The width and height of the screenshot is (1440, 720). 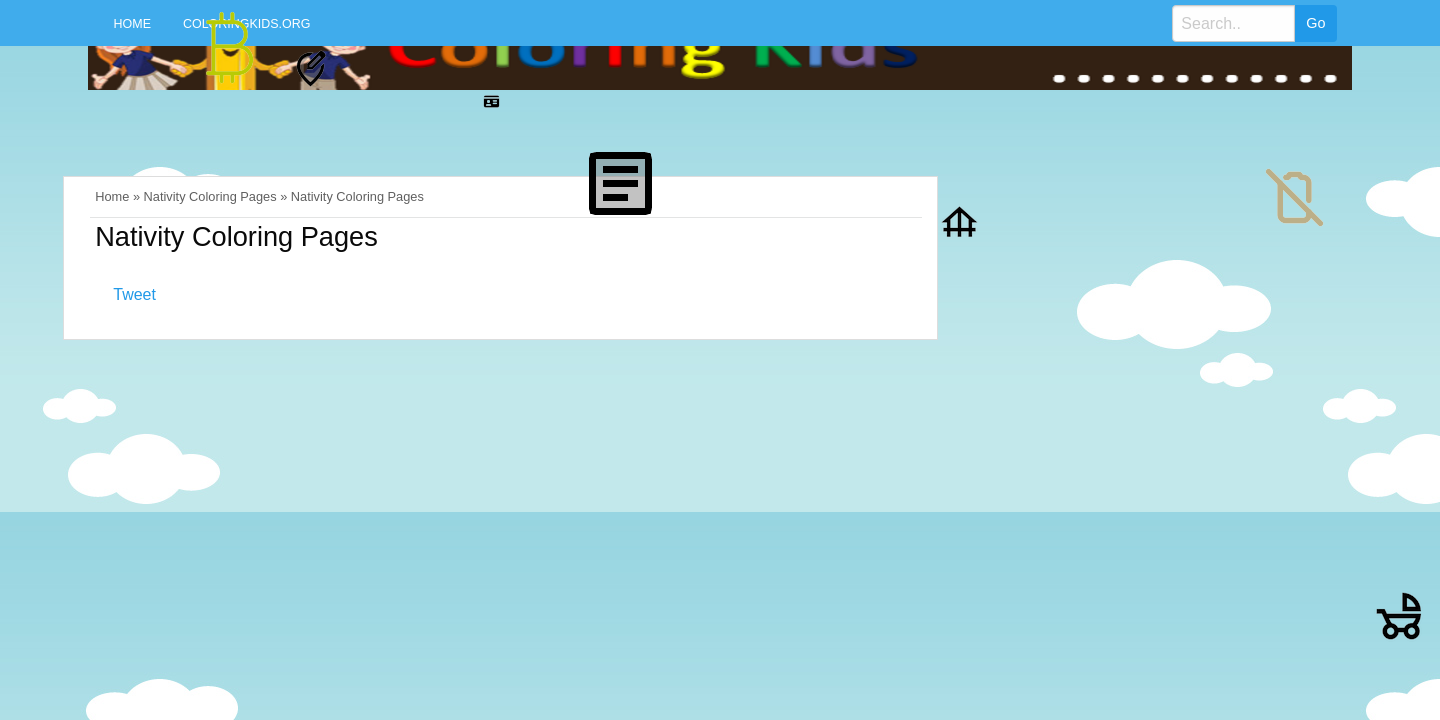 I want to click on view property foundation details, so click(x=959, y=222).